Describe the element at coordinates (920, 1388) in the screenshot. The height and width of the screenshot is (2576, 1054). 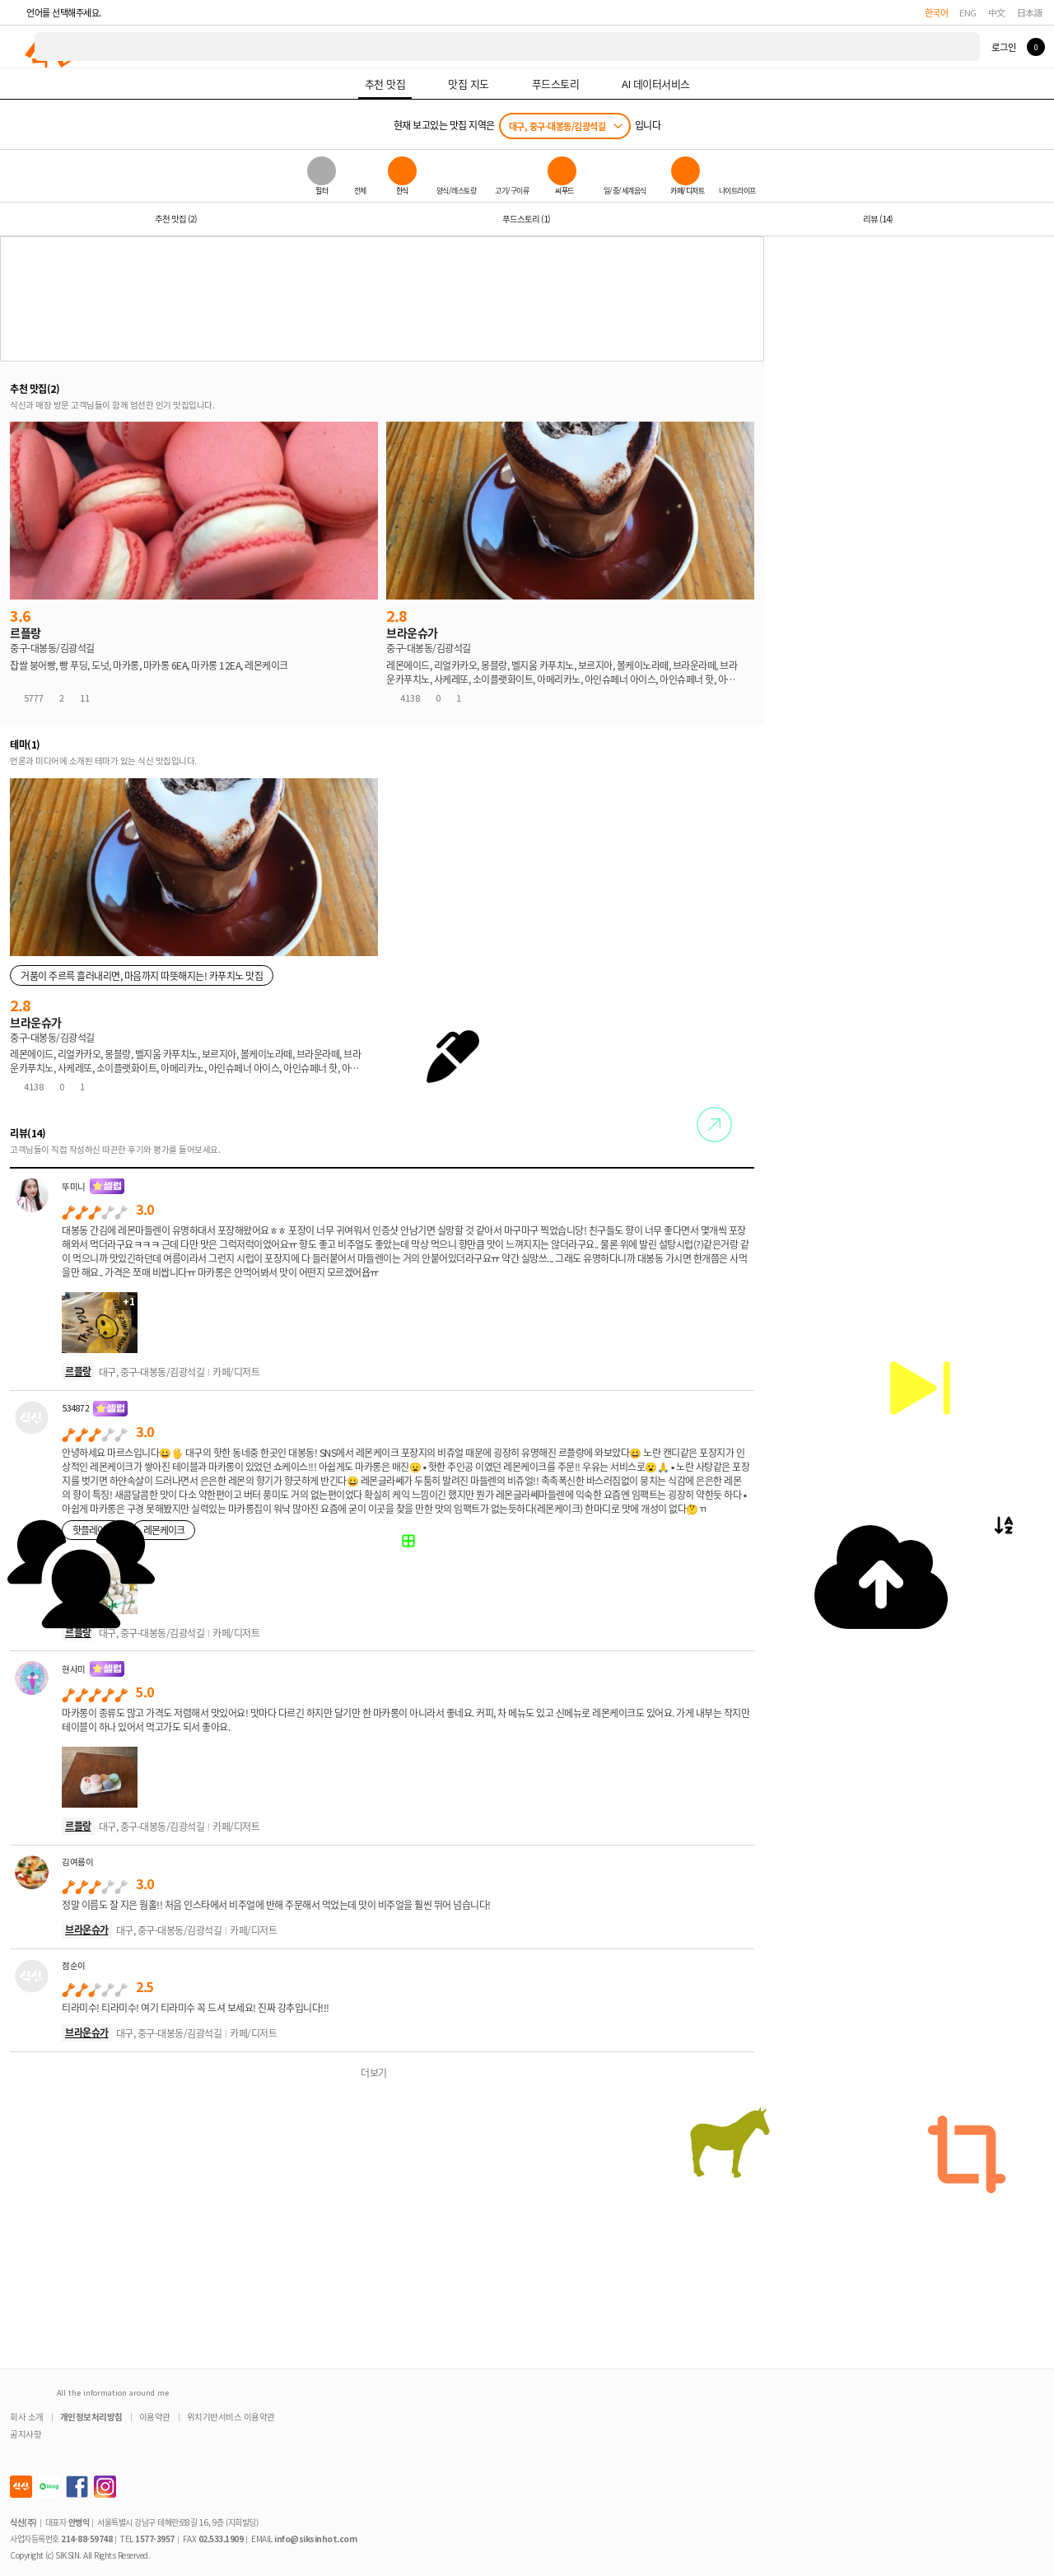
I see `skip to the next track` at that location.